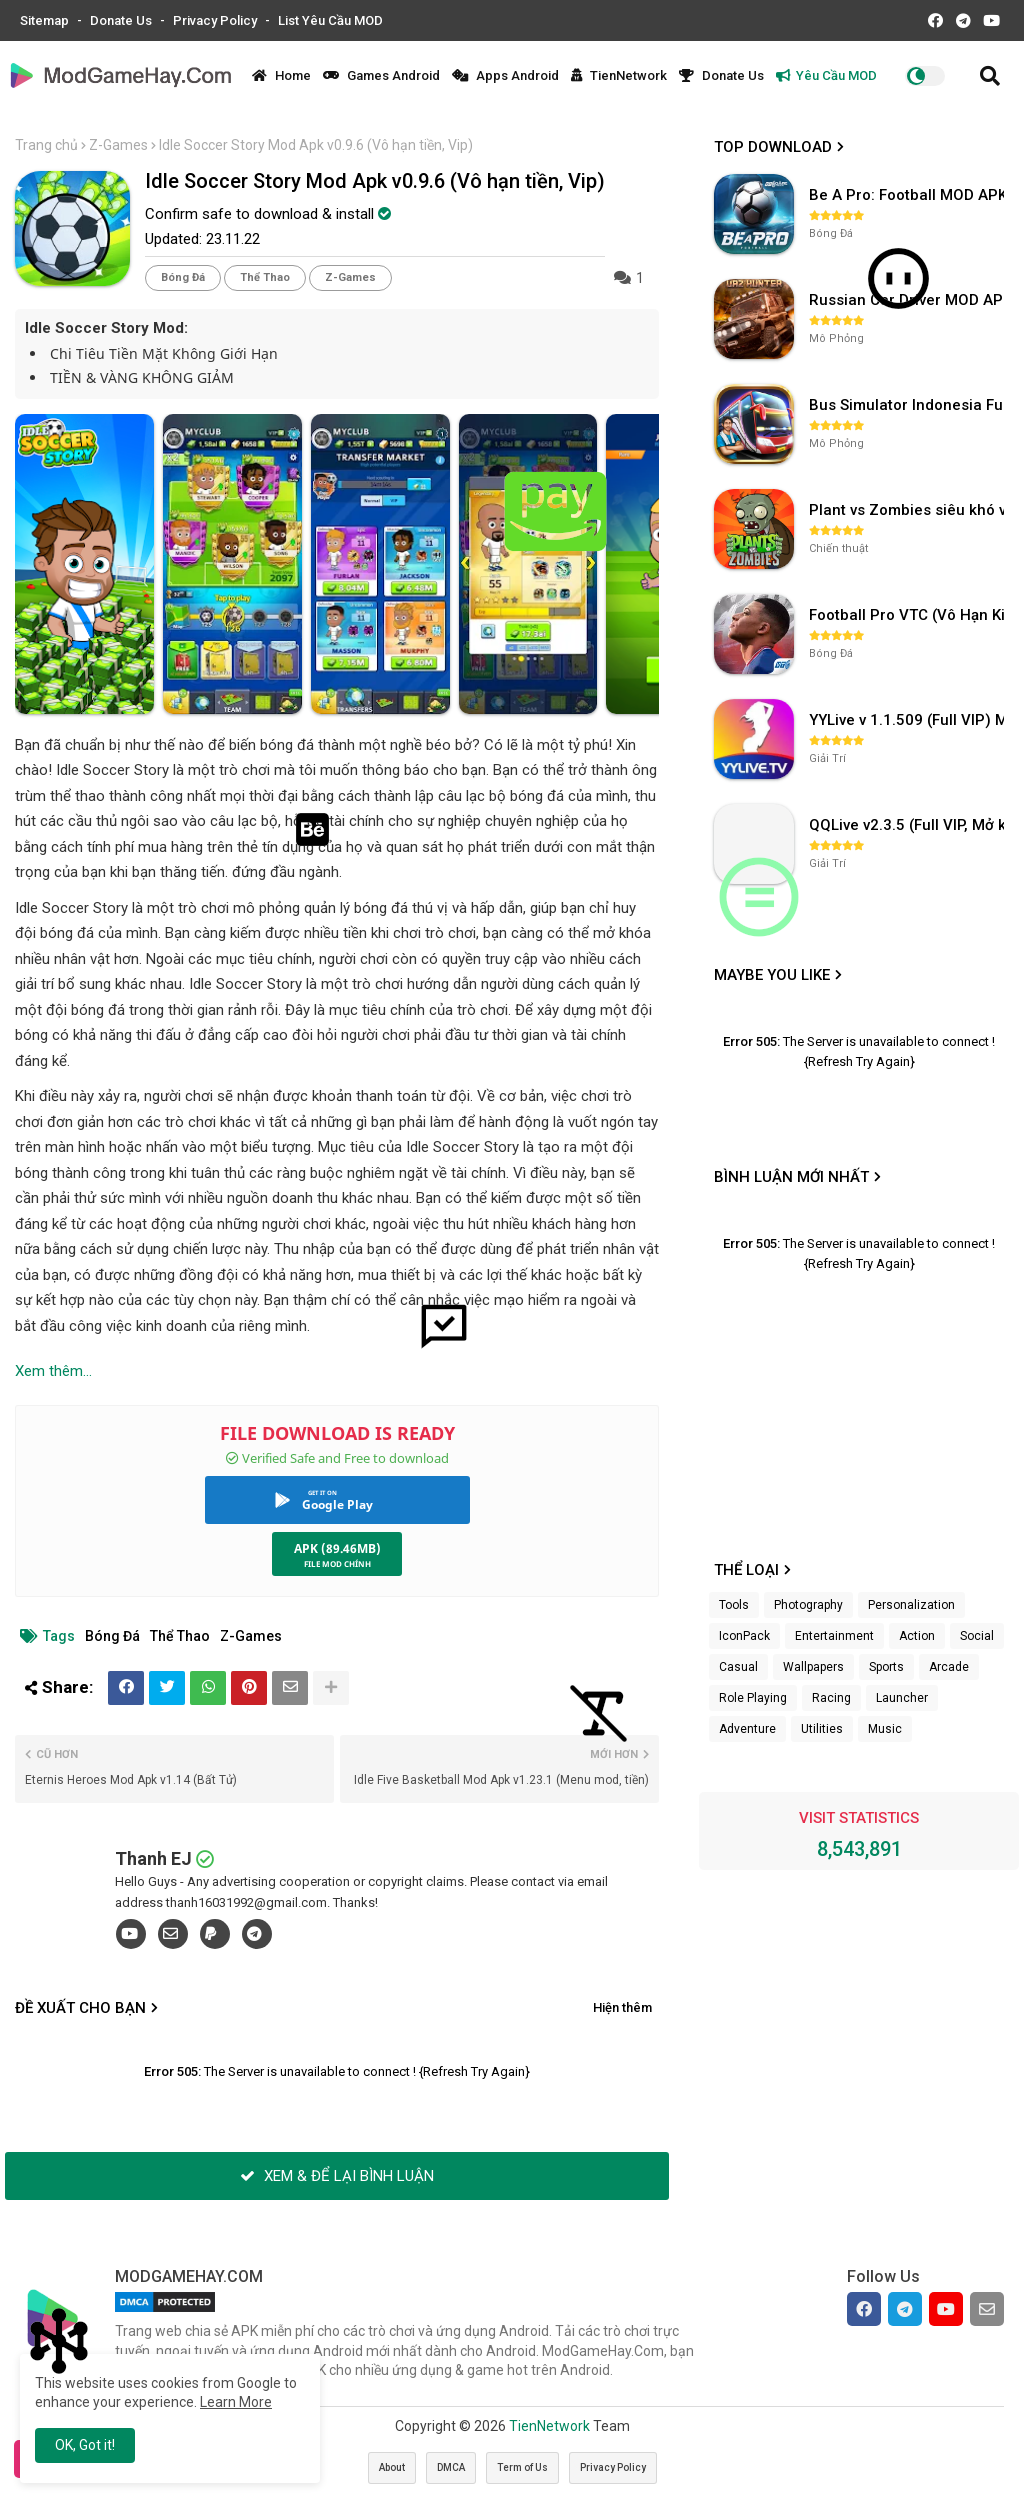 Image resolution: width=1024 pixels, height=2503 pixels. What do you see at coordinates (898, 278) in the screenshot?
I see `indicates power outlet or electrical socket location` at bounding box center [898, 278].